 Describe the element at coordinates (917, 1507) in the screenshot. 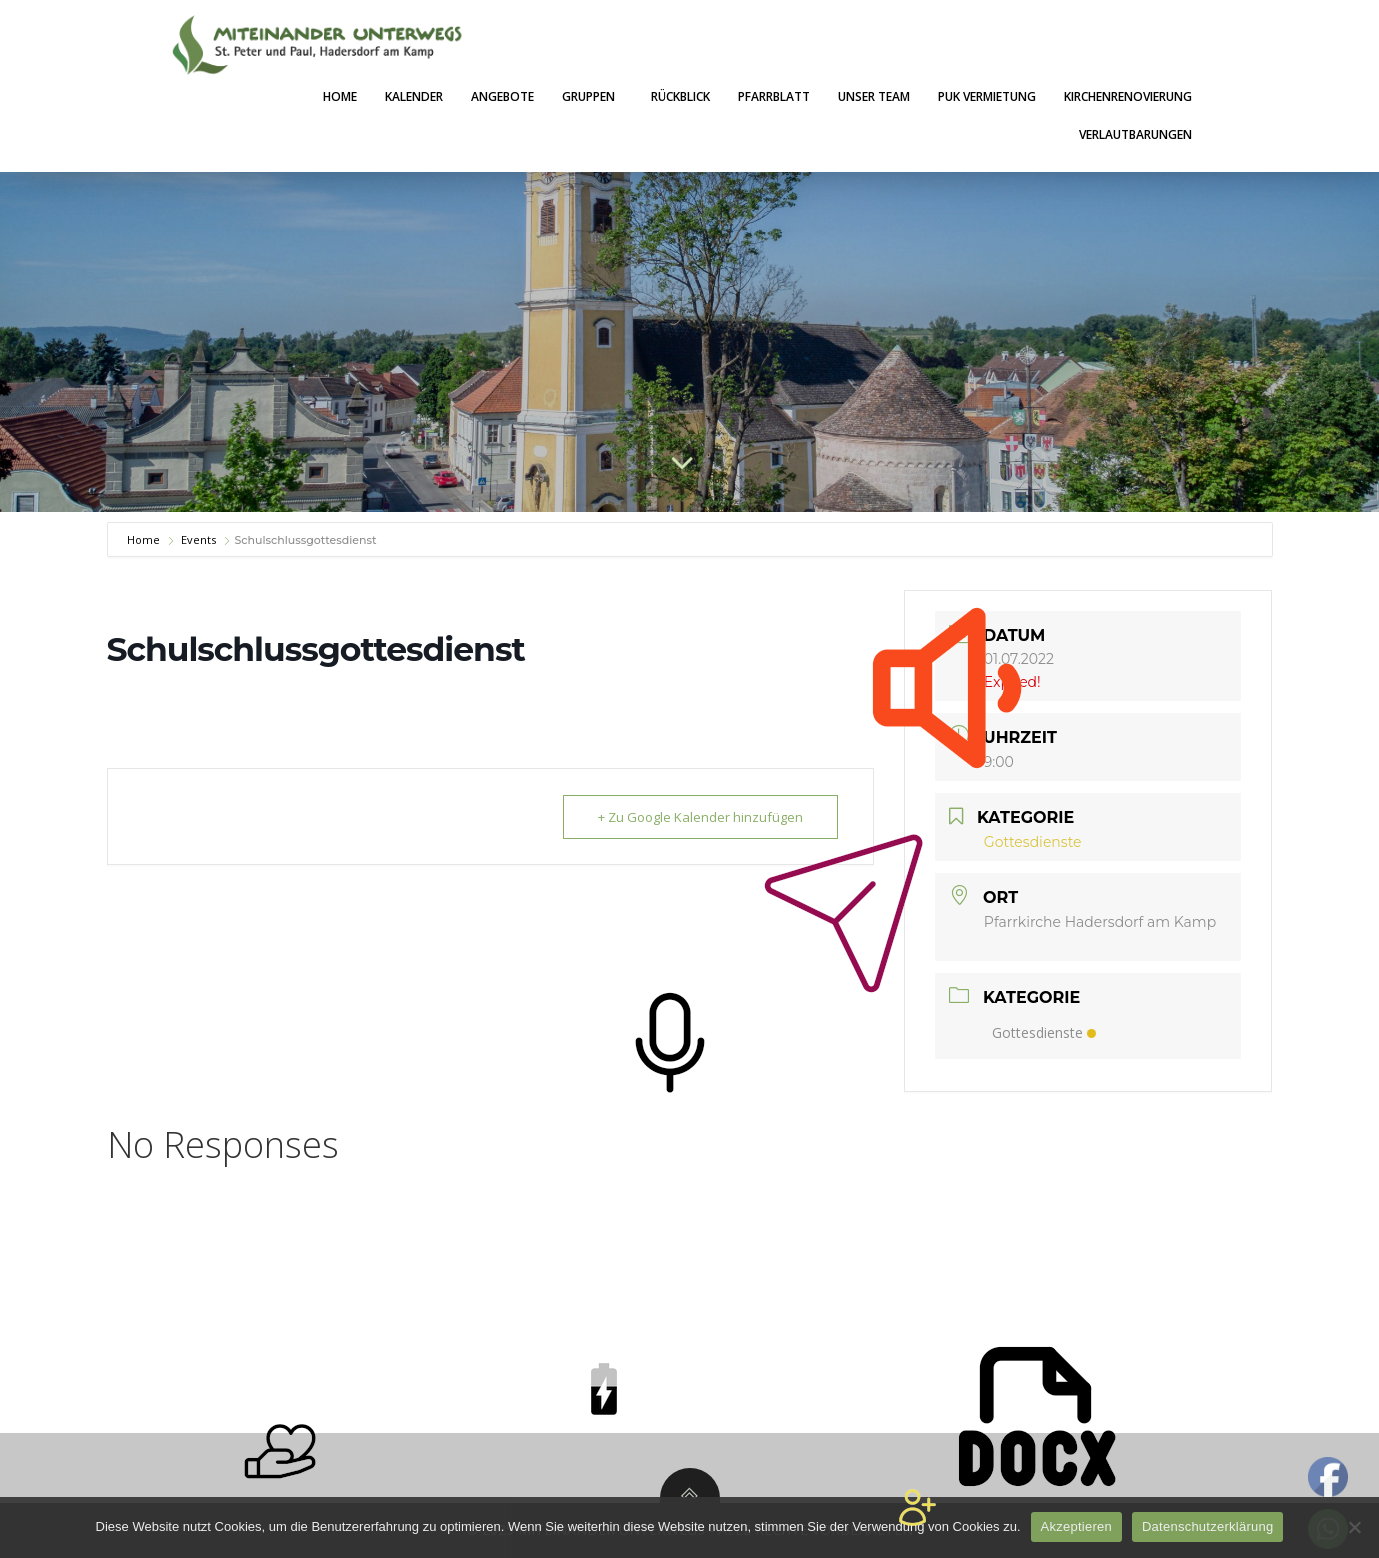

I see `add a new contact or friend` at that location.